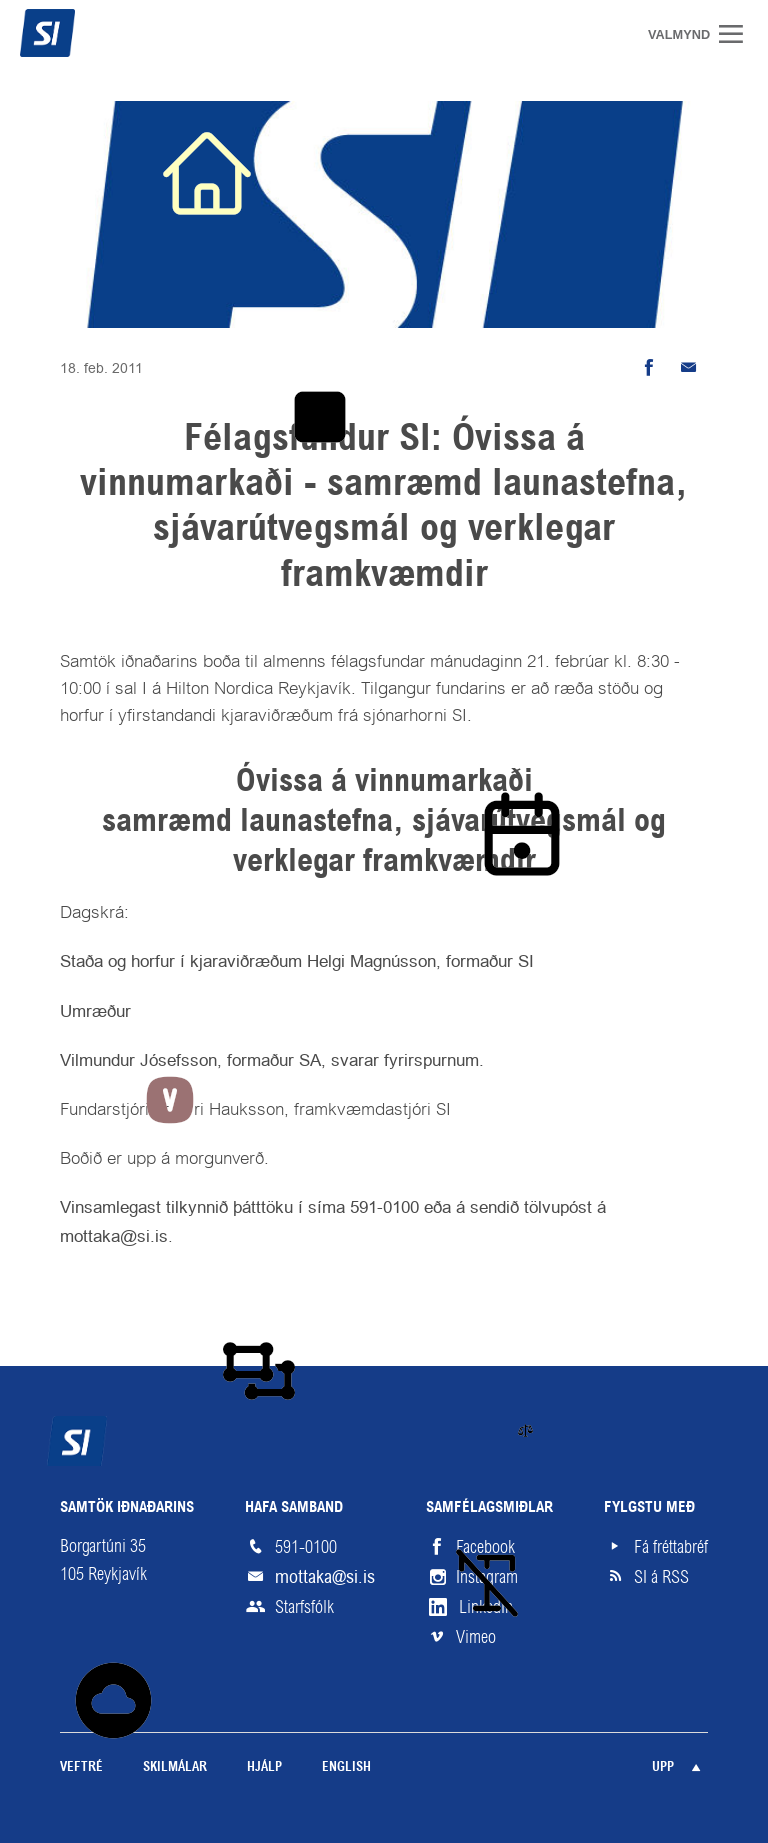 This screenshot has height=1843, width=768. Describe the element at coordinates (207, 174) in the screenshot. I see `navigate to home screen` at that location.